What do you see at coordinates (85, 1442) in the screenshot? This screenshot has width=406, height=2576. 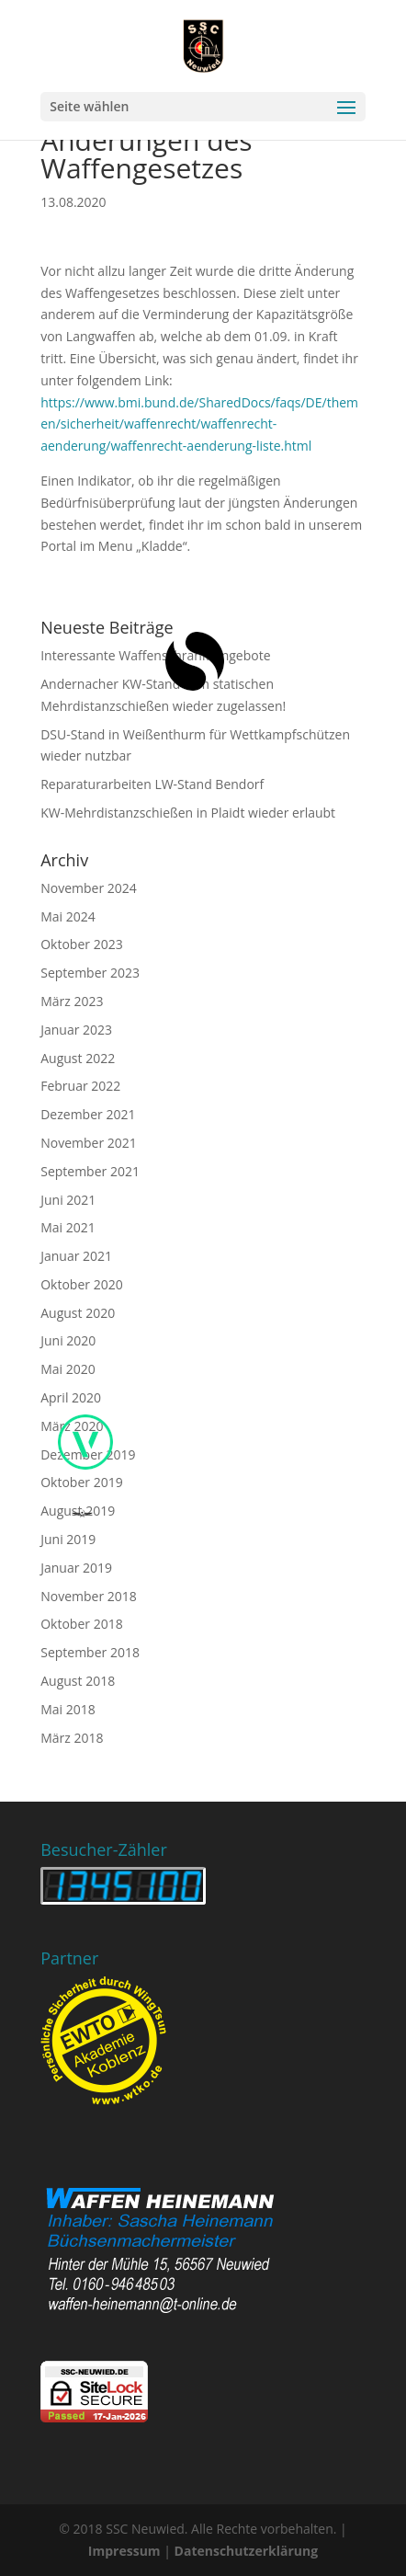 I see `open Vectorworks application` at bounding box center [85, 1442].